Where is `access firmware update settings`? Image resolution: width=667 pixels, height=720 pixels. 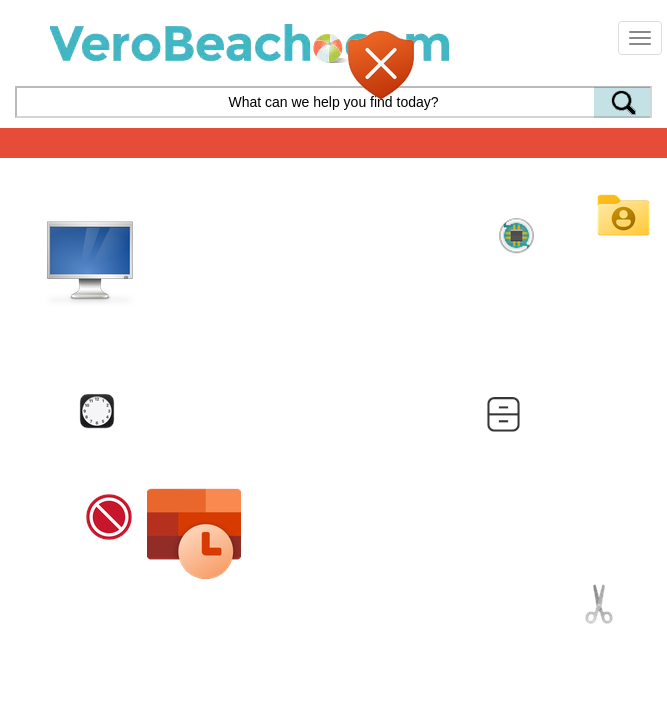
access firmware update settings is located at coordinates (516, 235).